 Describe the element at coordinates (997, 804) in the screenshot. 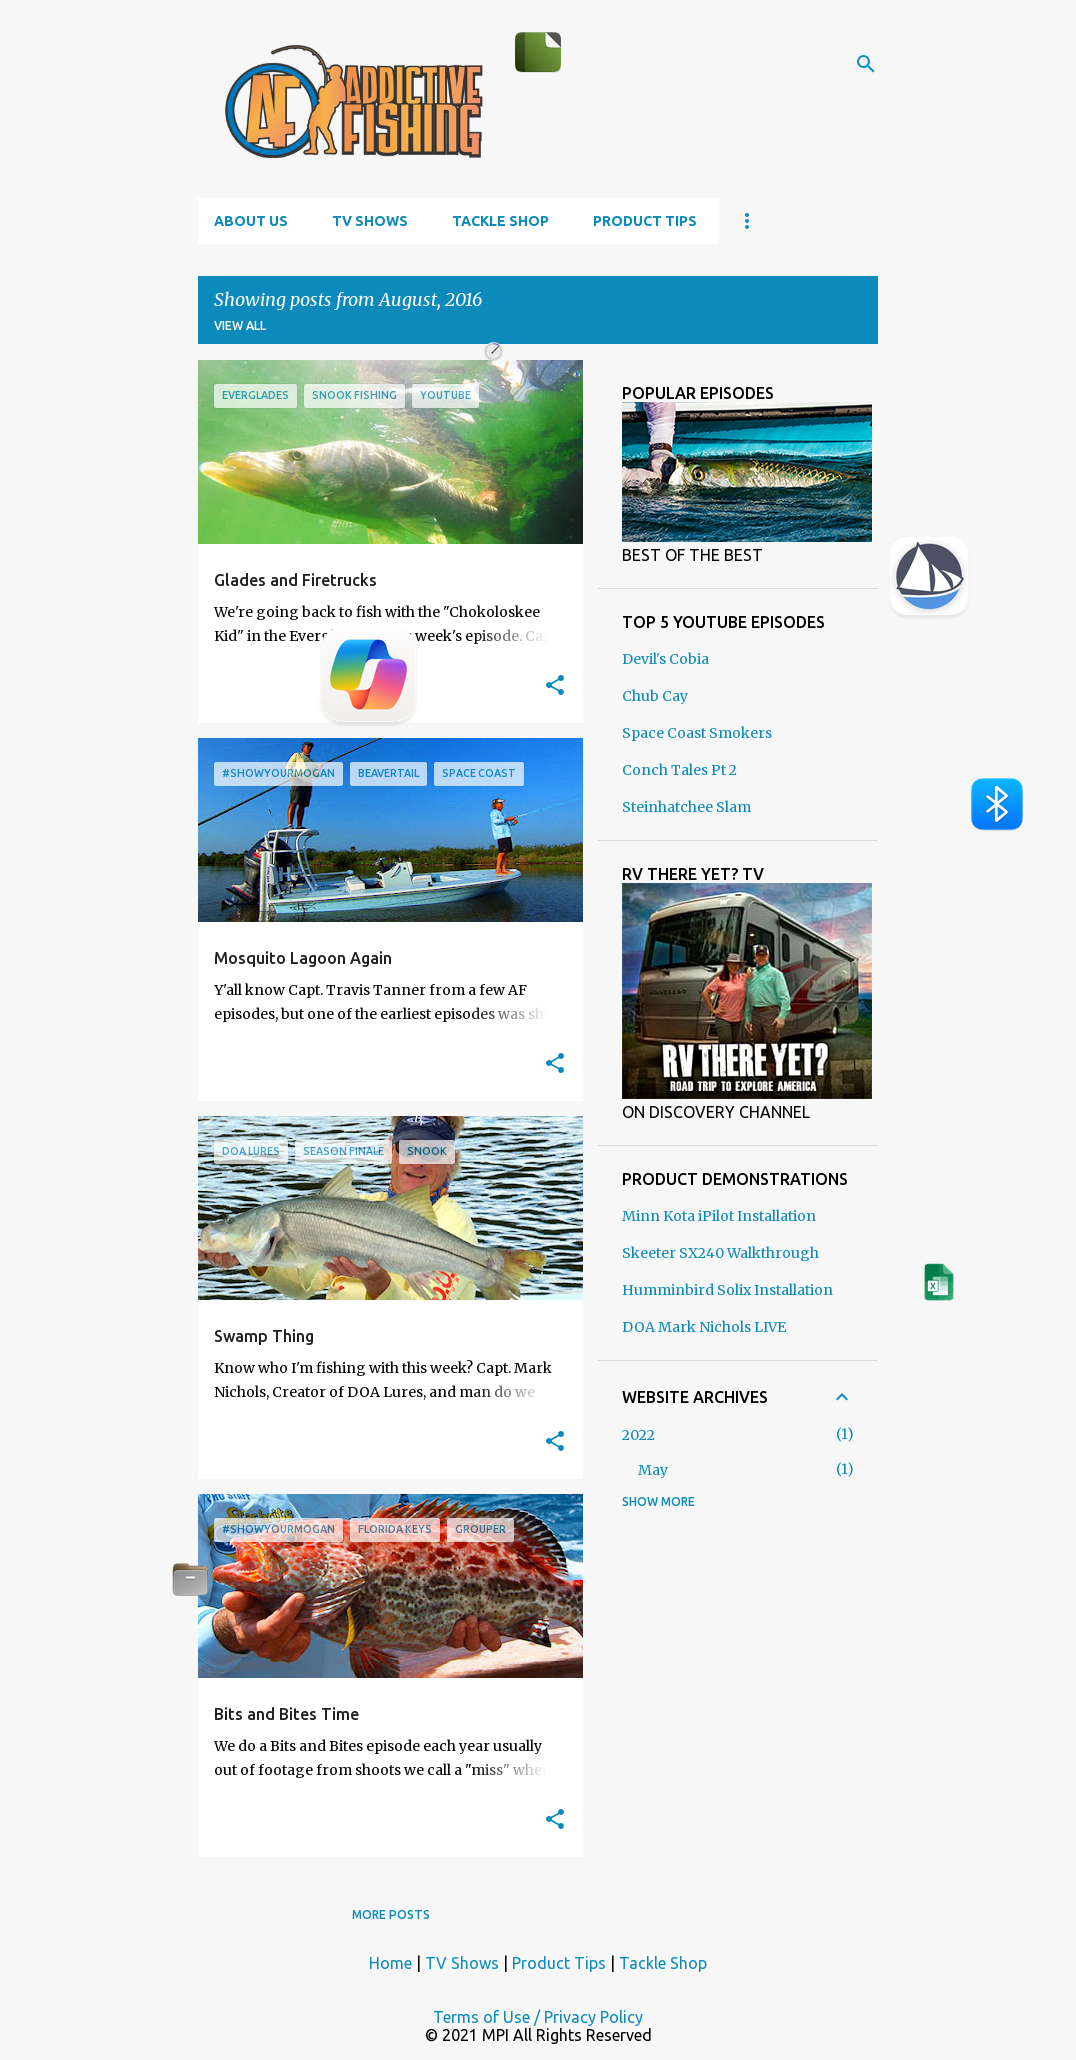

I see `open bluetooth file exchange app` at that location.